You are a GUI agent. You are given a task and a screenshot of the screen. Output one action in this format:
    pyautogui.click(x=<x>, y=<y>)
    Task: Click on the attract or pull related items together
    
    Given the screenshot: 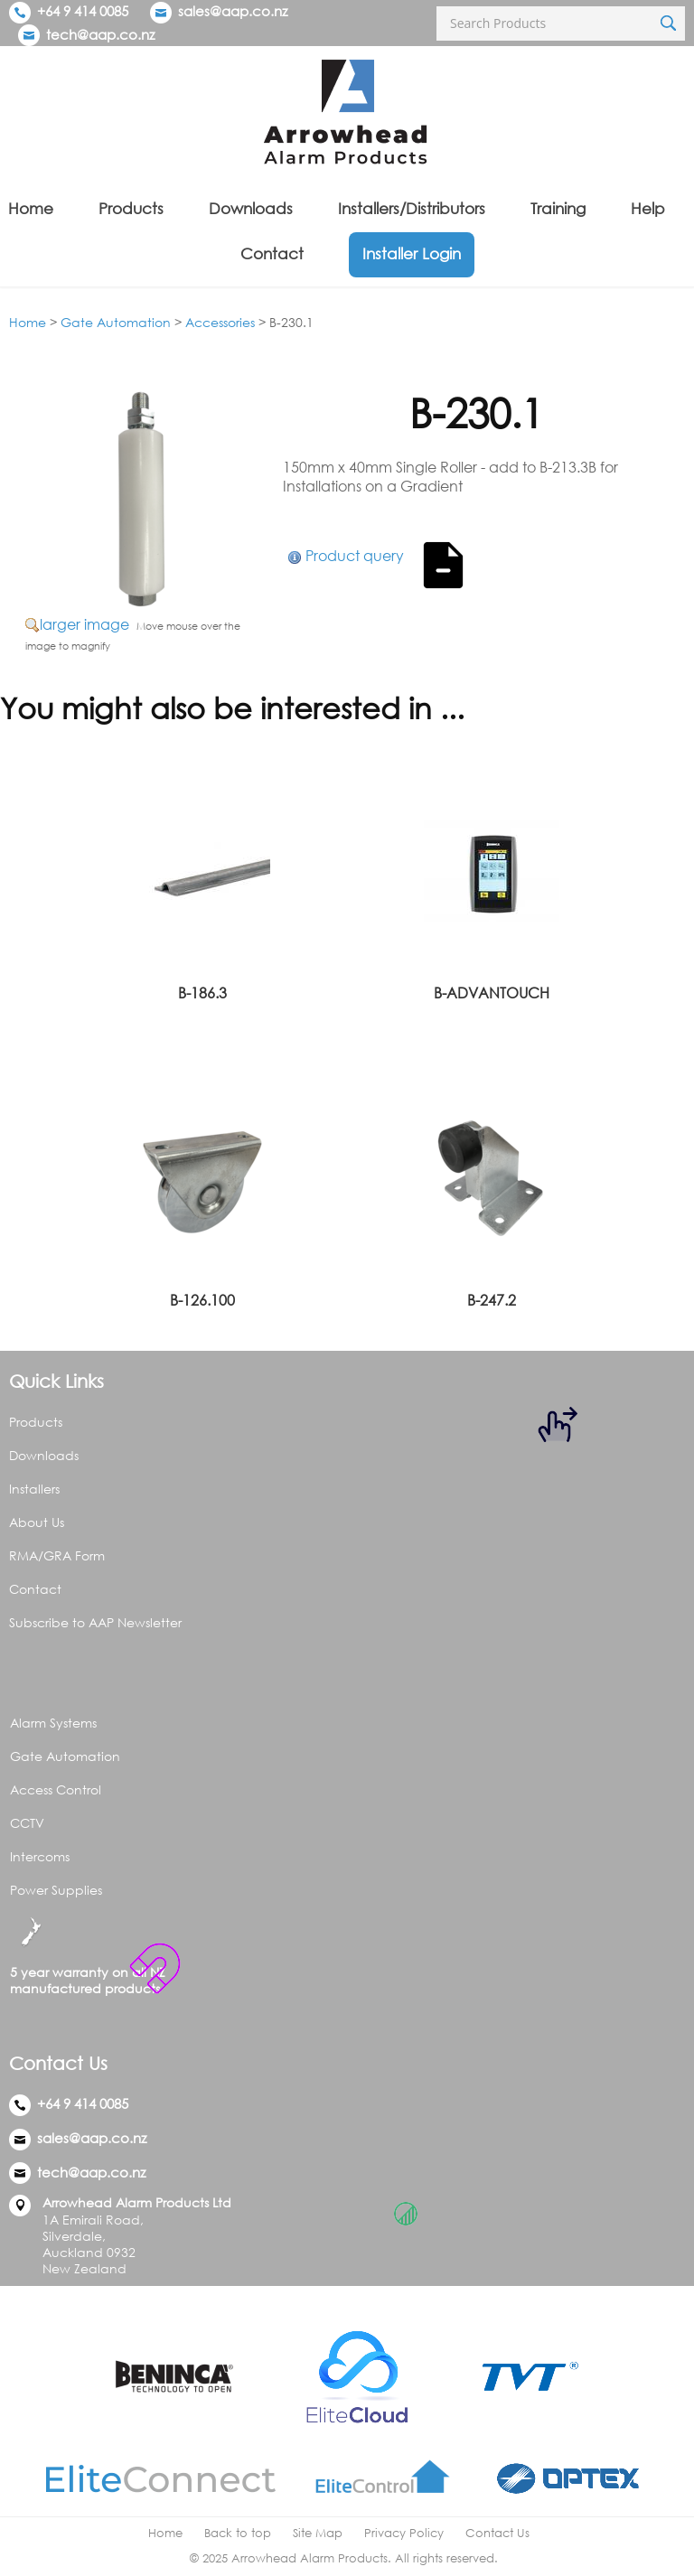 What is the action you would take?
    pyautogui.click(x=155, y=1967)
    